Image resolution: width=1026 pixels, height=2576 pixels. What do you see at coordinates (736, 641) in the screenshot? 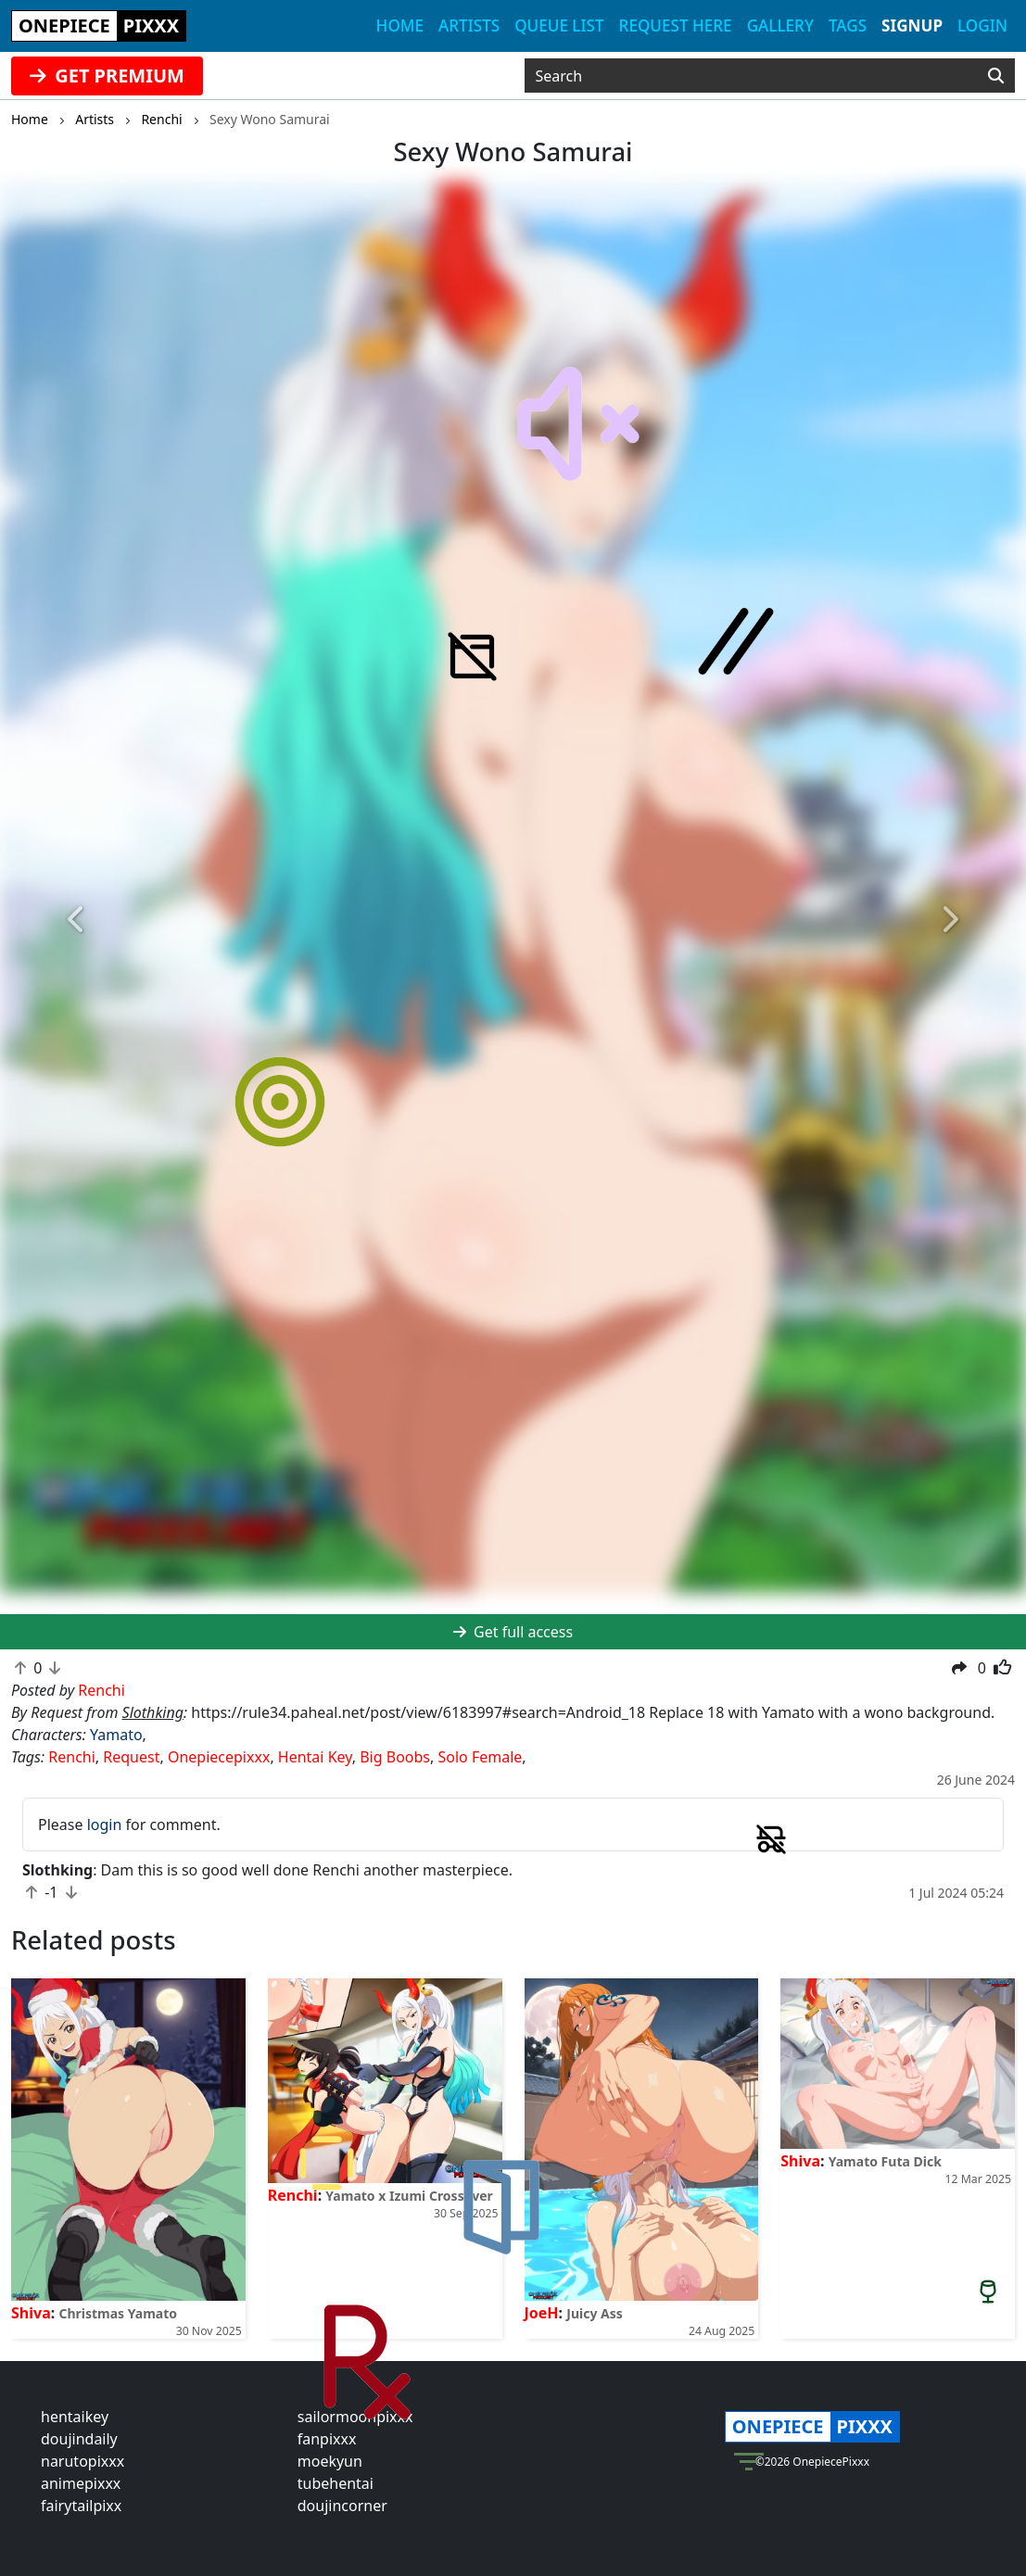
I see `indicates a separator or divider between elements` at bounding box center [736, 641].